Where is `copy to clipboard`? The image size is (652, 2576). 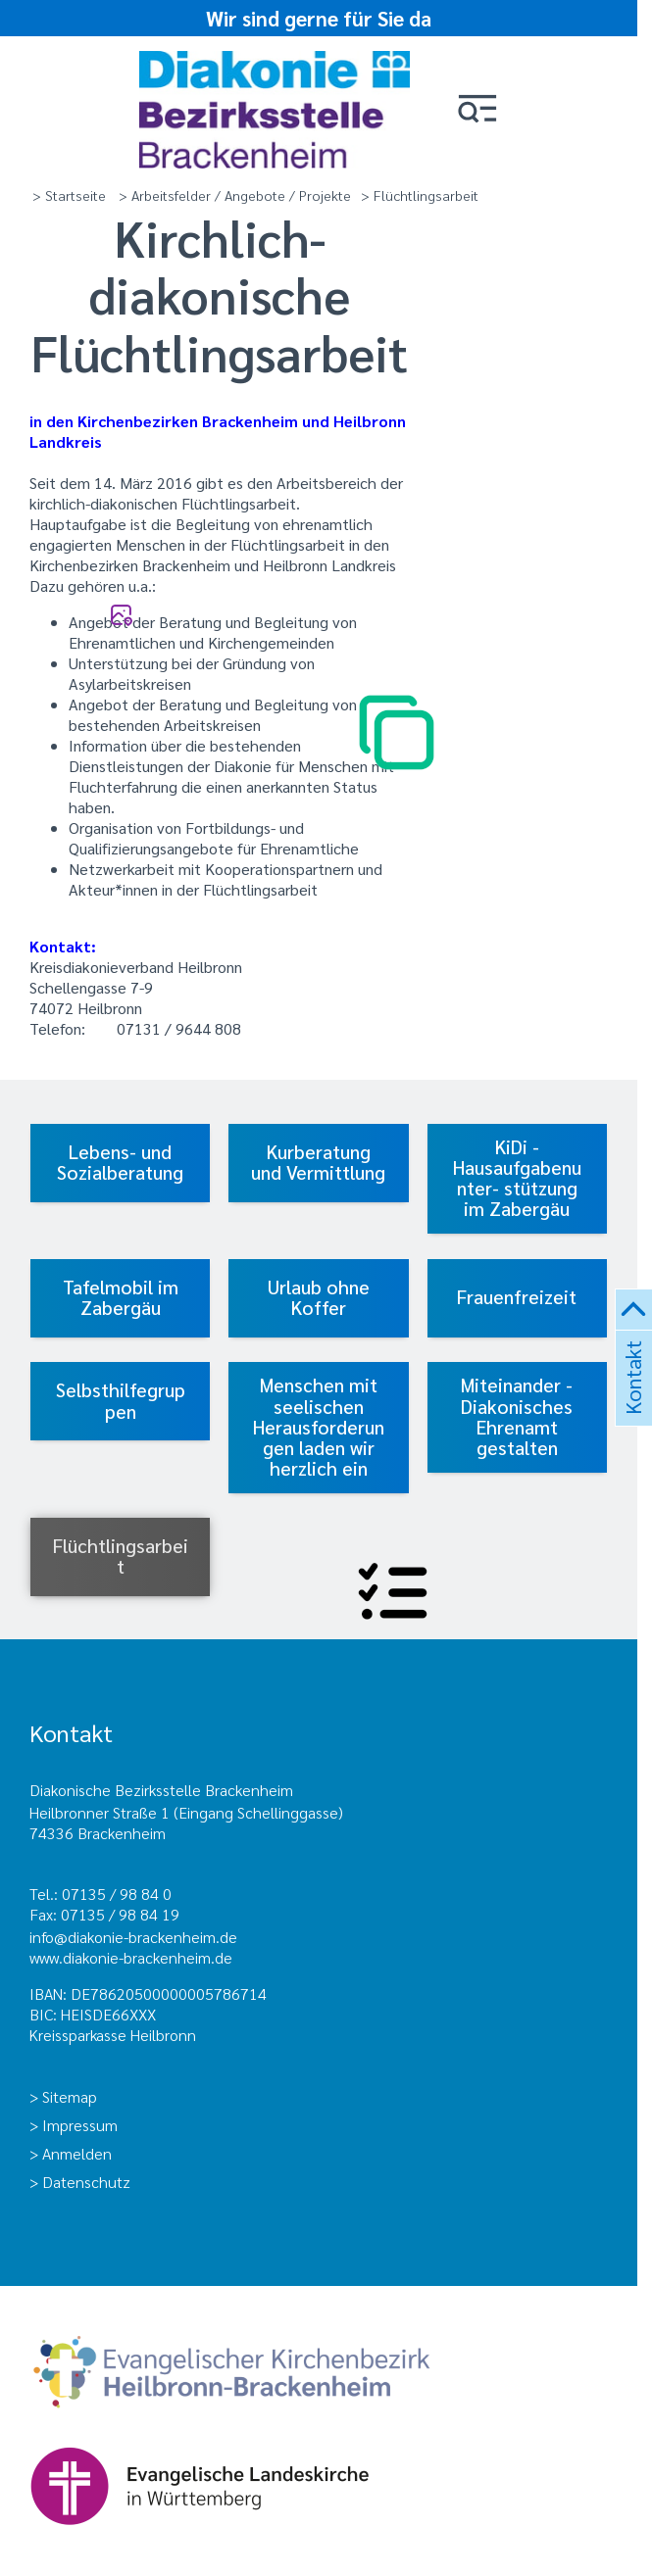 copy to clipboard is located at coordinates (396, 732).